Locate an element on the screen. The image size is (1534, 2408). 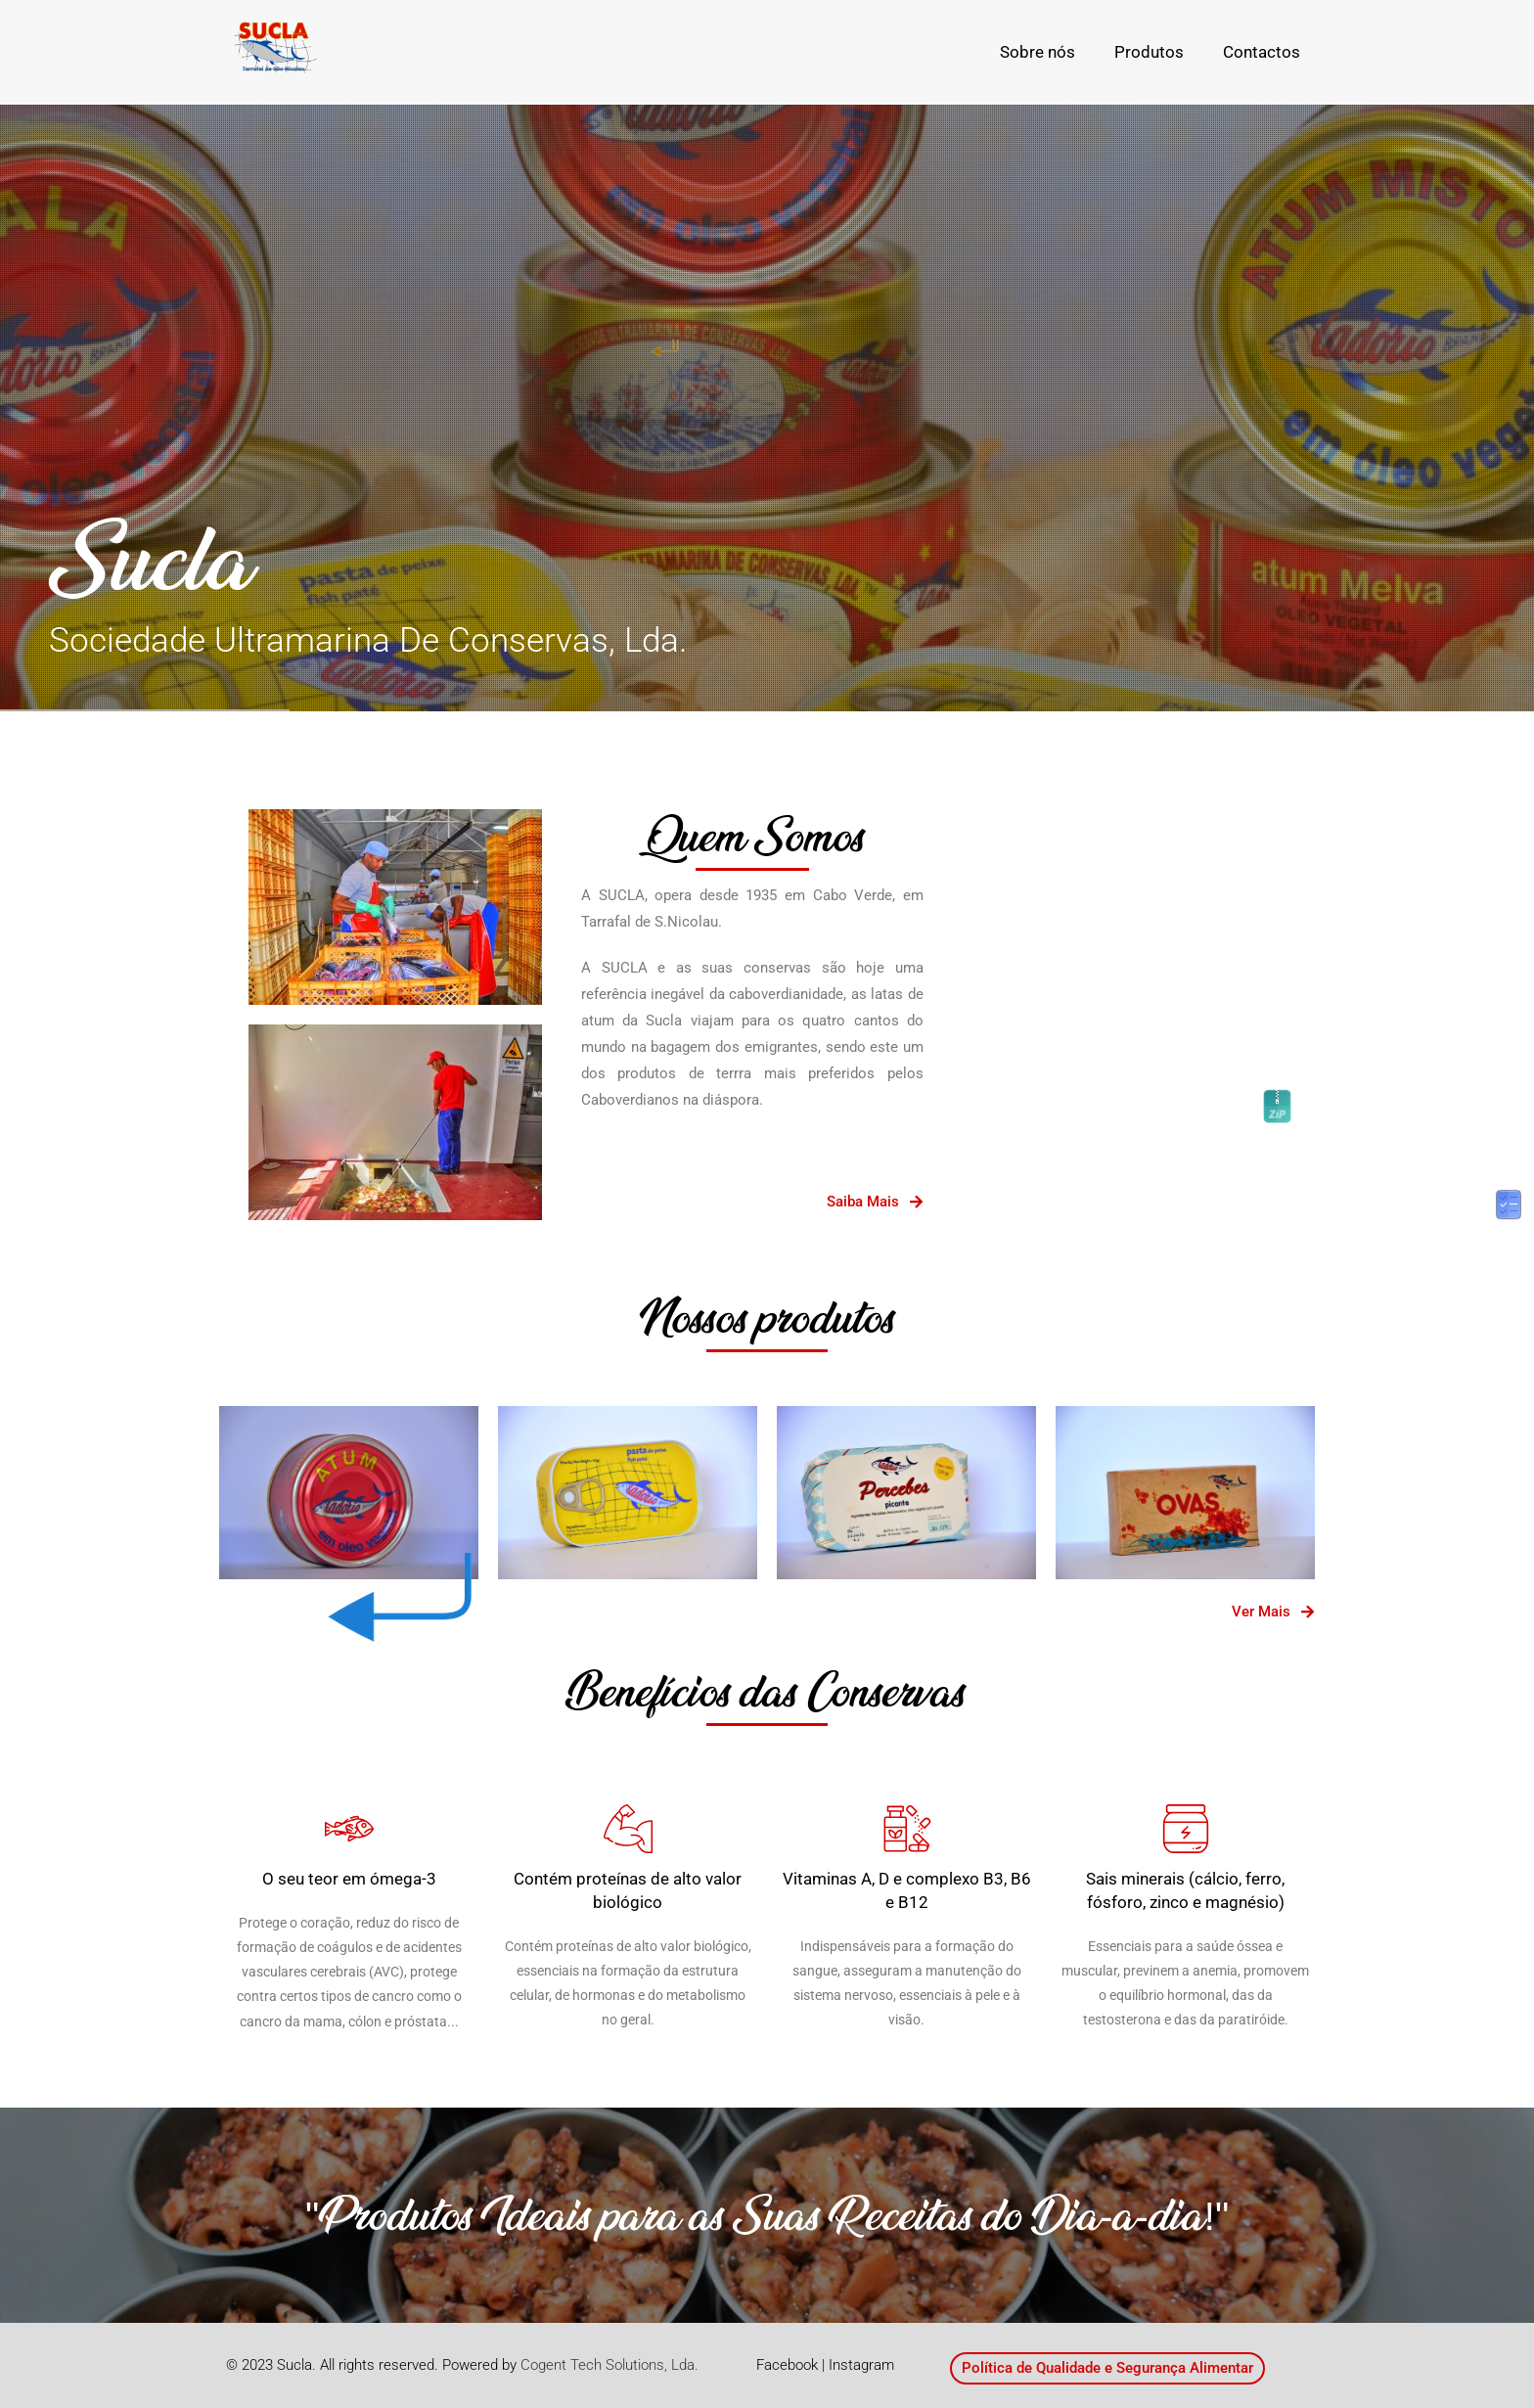
compressed zip archive file is located at coordinates (1277, 1106).